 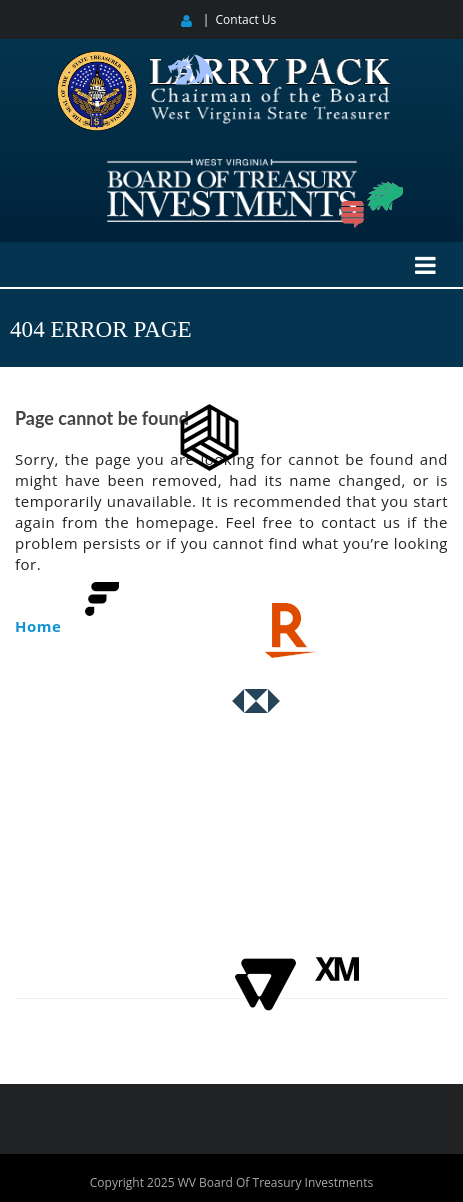 I want to click on redragon brand logo, so click(x=190, y=69).